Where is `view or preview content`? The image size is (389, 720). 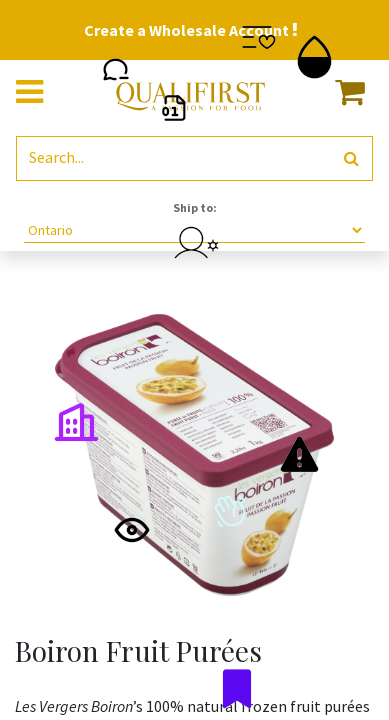
view or preview content is located at coordinates (132, 530).